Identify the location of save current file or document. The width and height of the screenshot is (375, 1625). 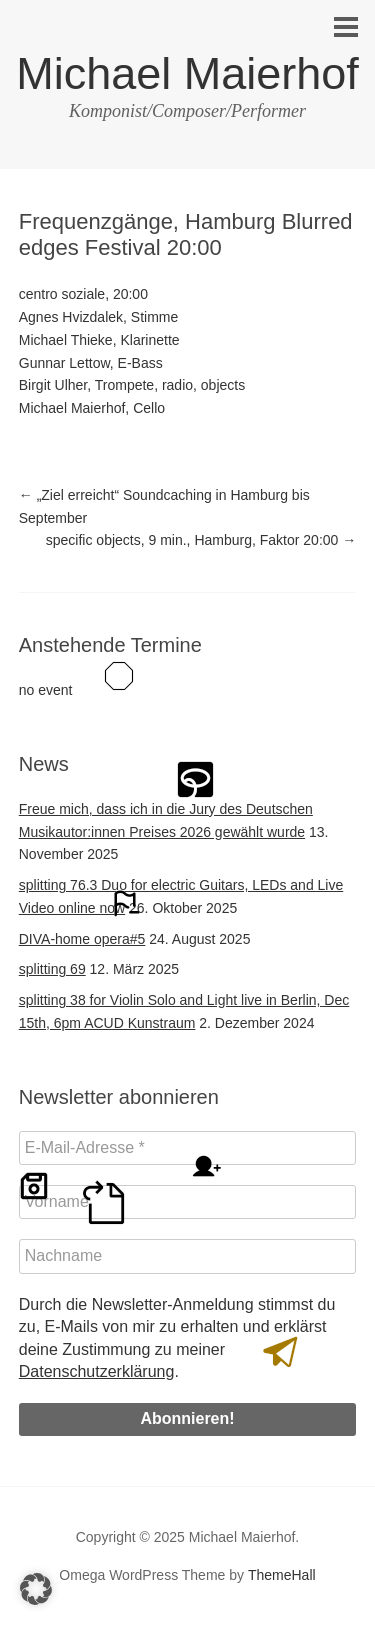
(34, 1186).